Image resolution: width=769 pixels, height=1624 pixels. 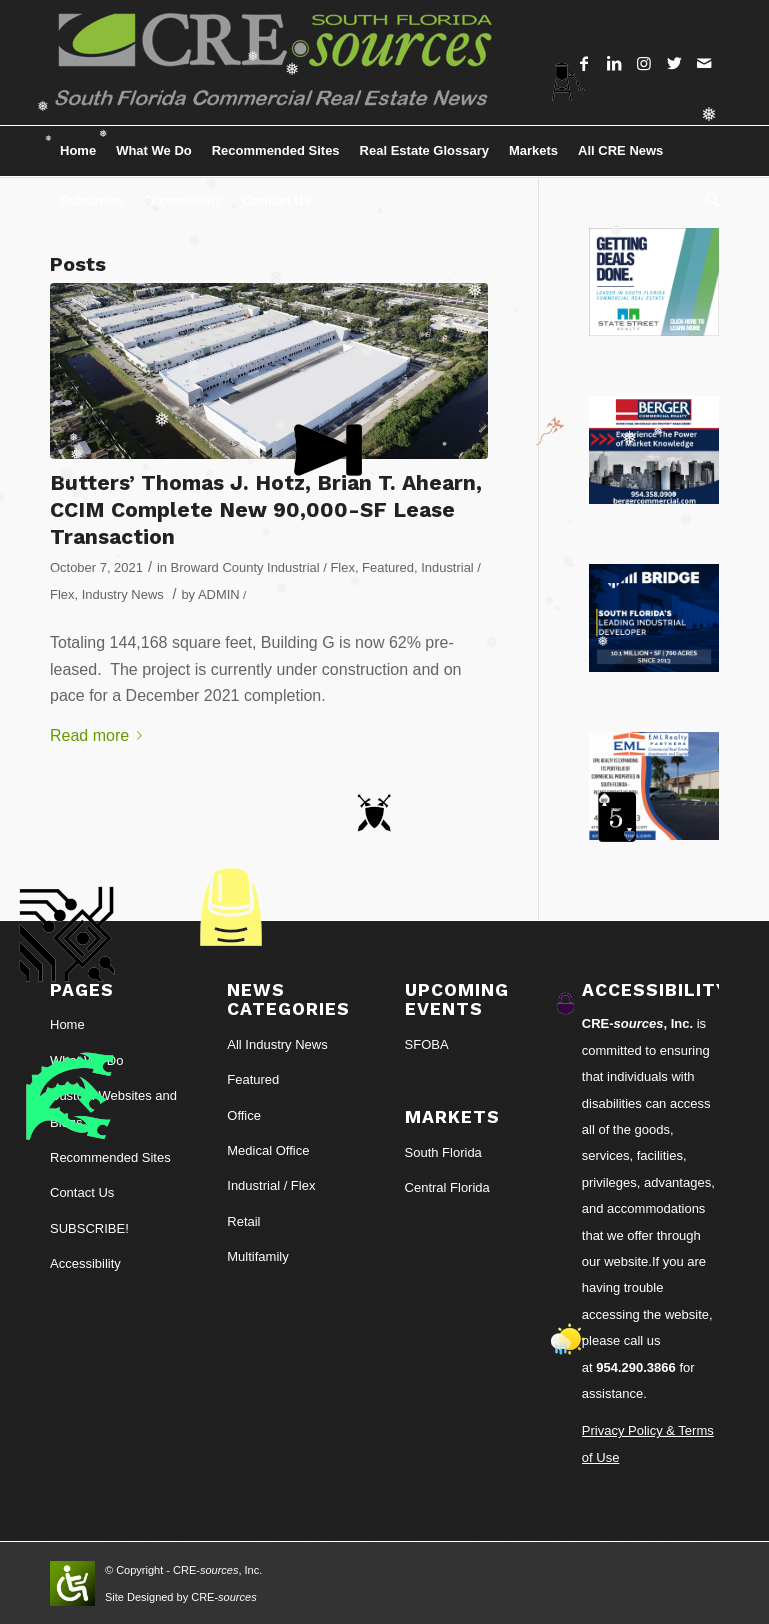 I want to click on select nail art or manicure options, so click(x=231, y=907).